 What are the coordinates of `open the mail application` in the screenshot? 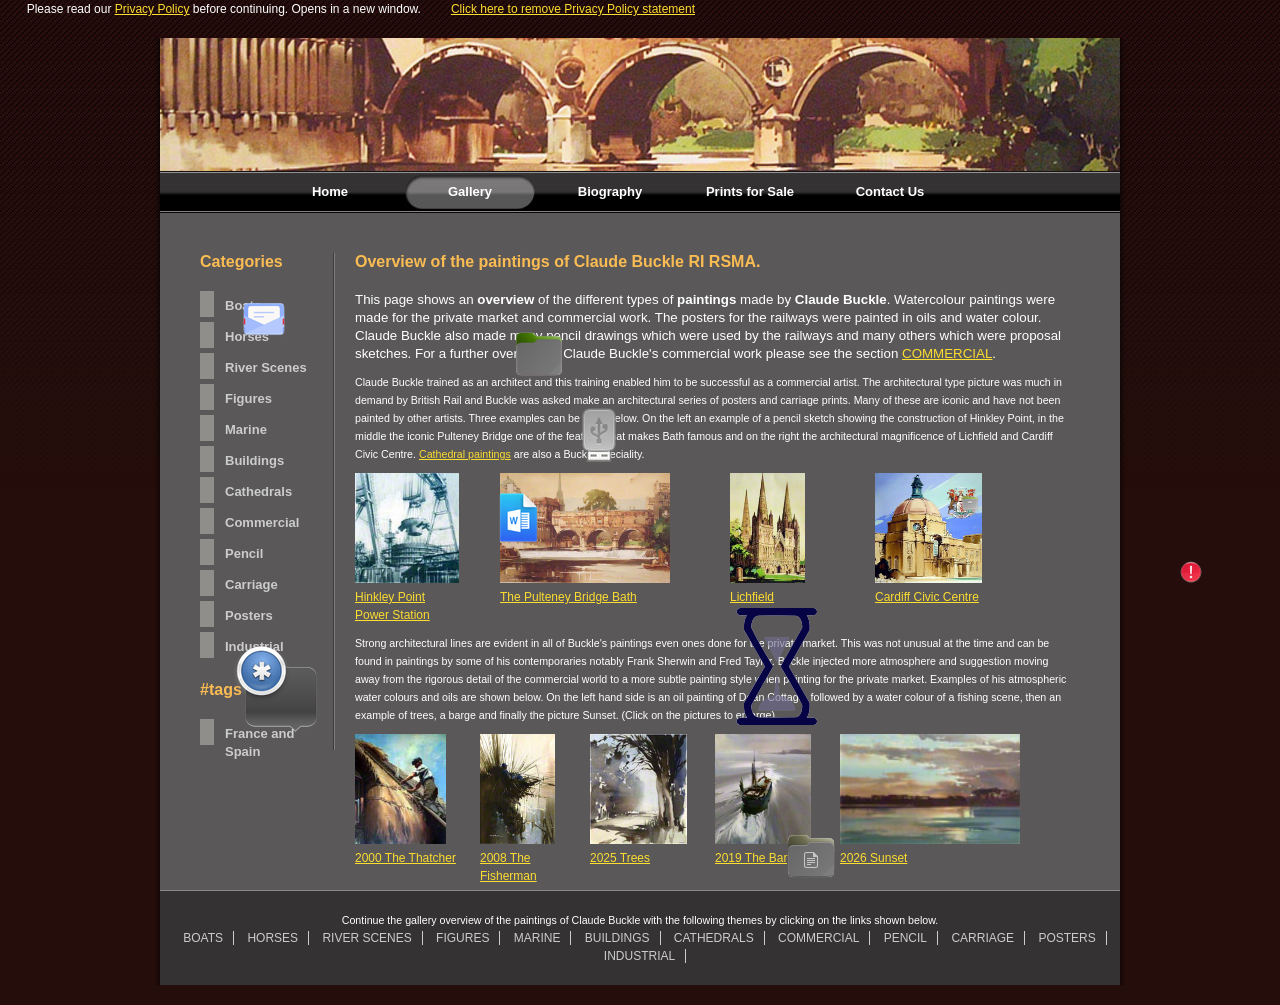 It's located at (264, 319).